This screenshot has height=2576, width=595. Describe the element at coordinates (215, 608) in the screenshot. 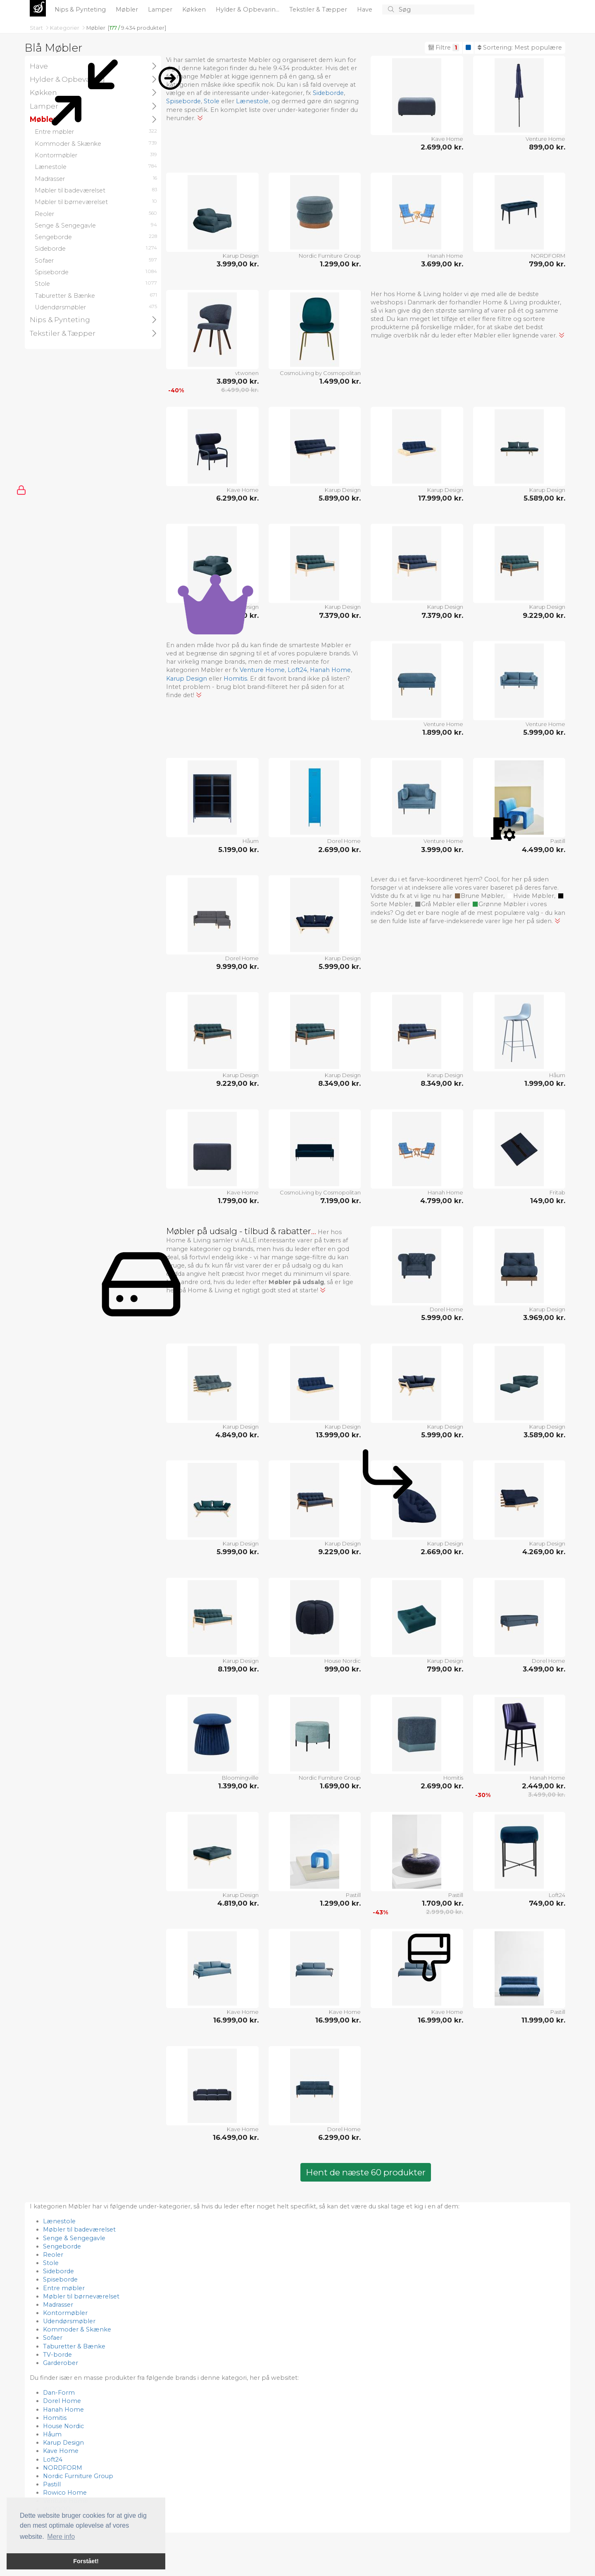

I see `indicates premium or VIP membership status` at that location.